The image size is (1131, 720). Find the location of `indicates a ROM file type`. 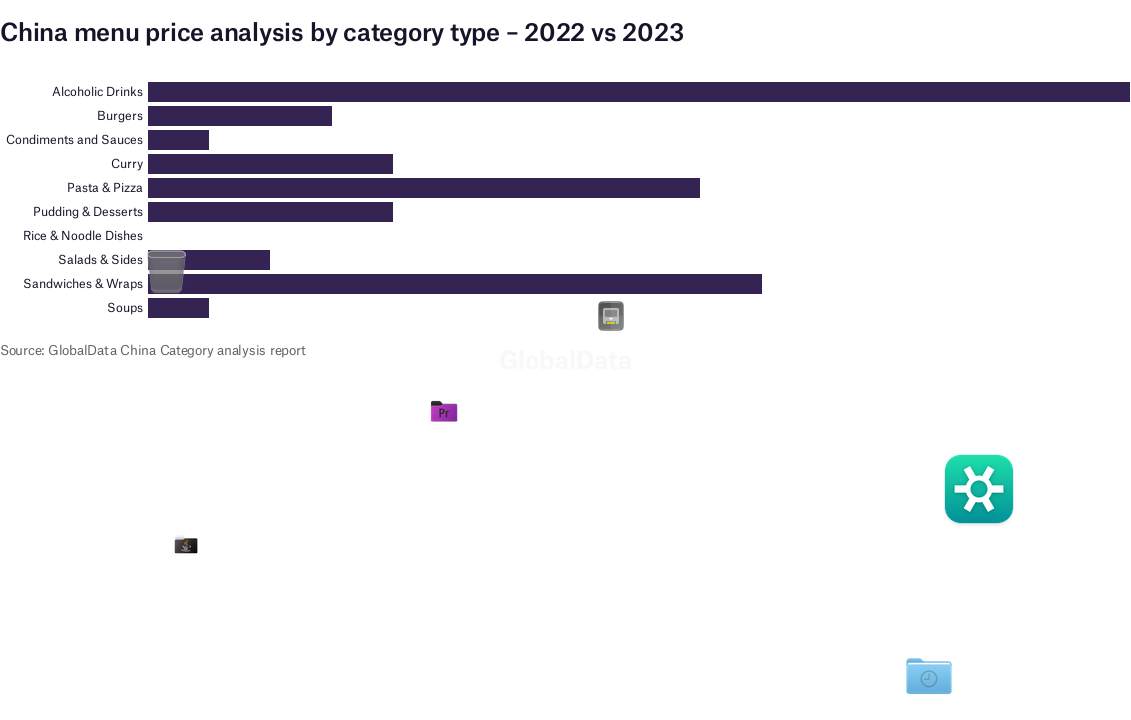

indicates a ROM file type is located at coordinates (611, 316).